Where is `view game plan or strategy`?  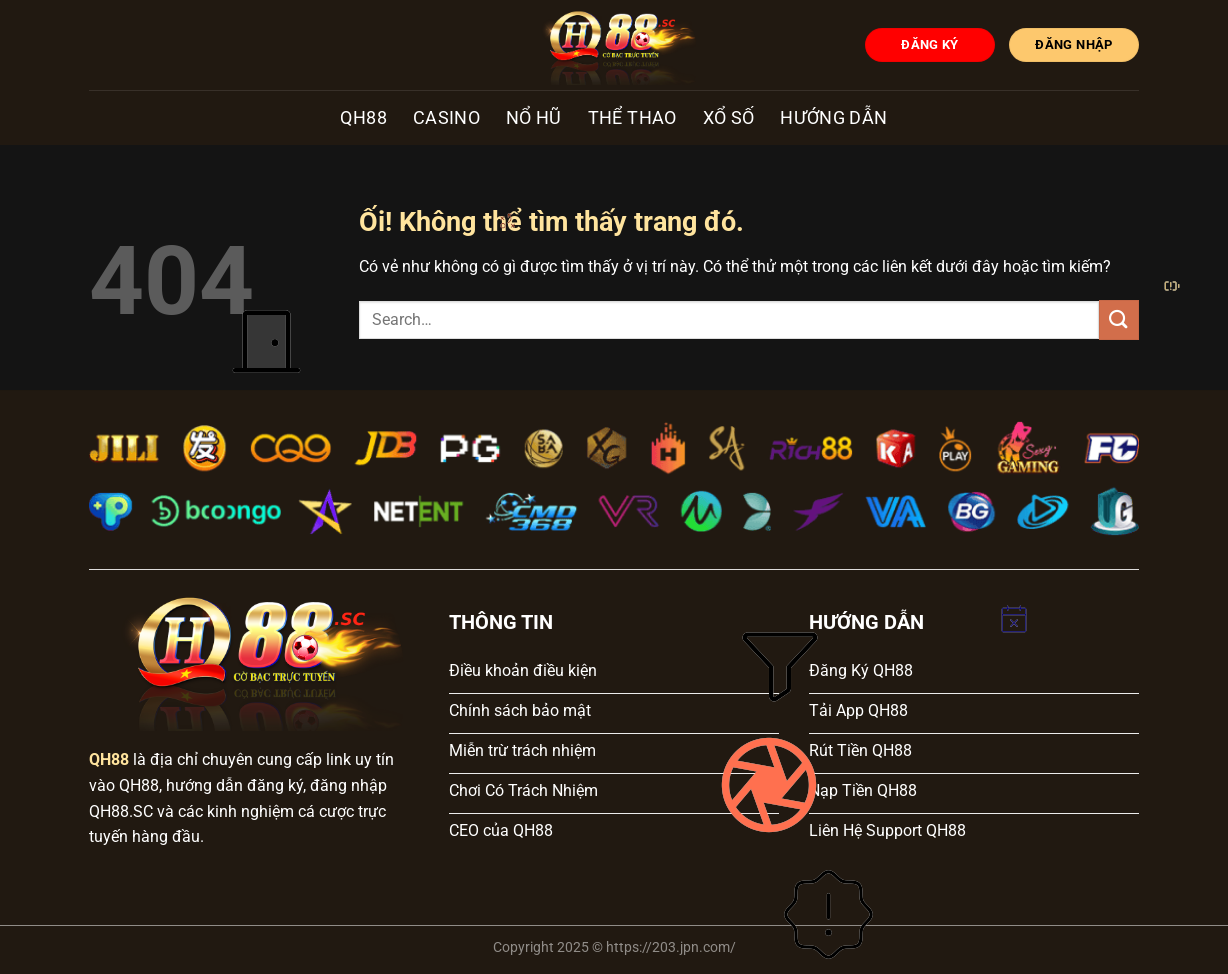
view game plan or strategy is located at coordinates (507, 221).